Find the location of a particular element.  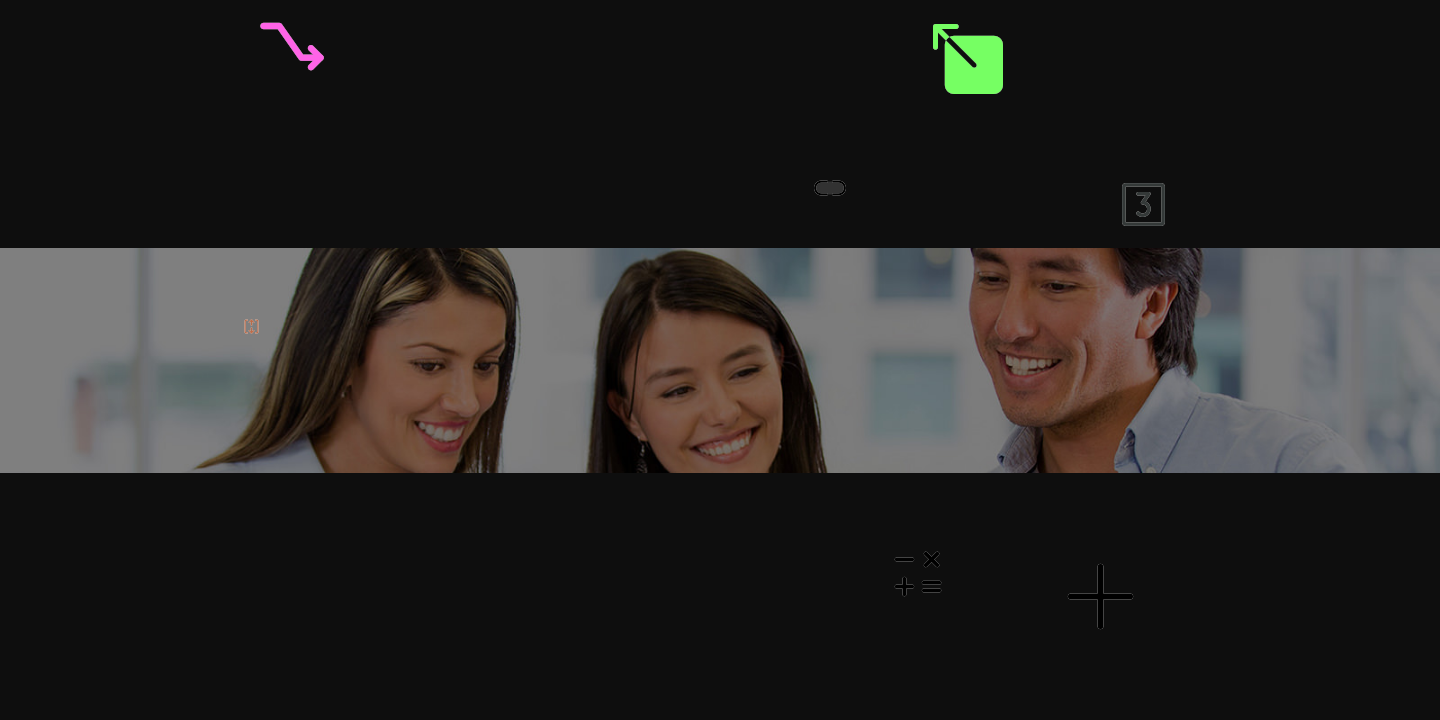

select option three from a list is located at coordinates (1143, 204).